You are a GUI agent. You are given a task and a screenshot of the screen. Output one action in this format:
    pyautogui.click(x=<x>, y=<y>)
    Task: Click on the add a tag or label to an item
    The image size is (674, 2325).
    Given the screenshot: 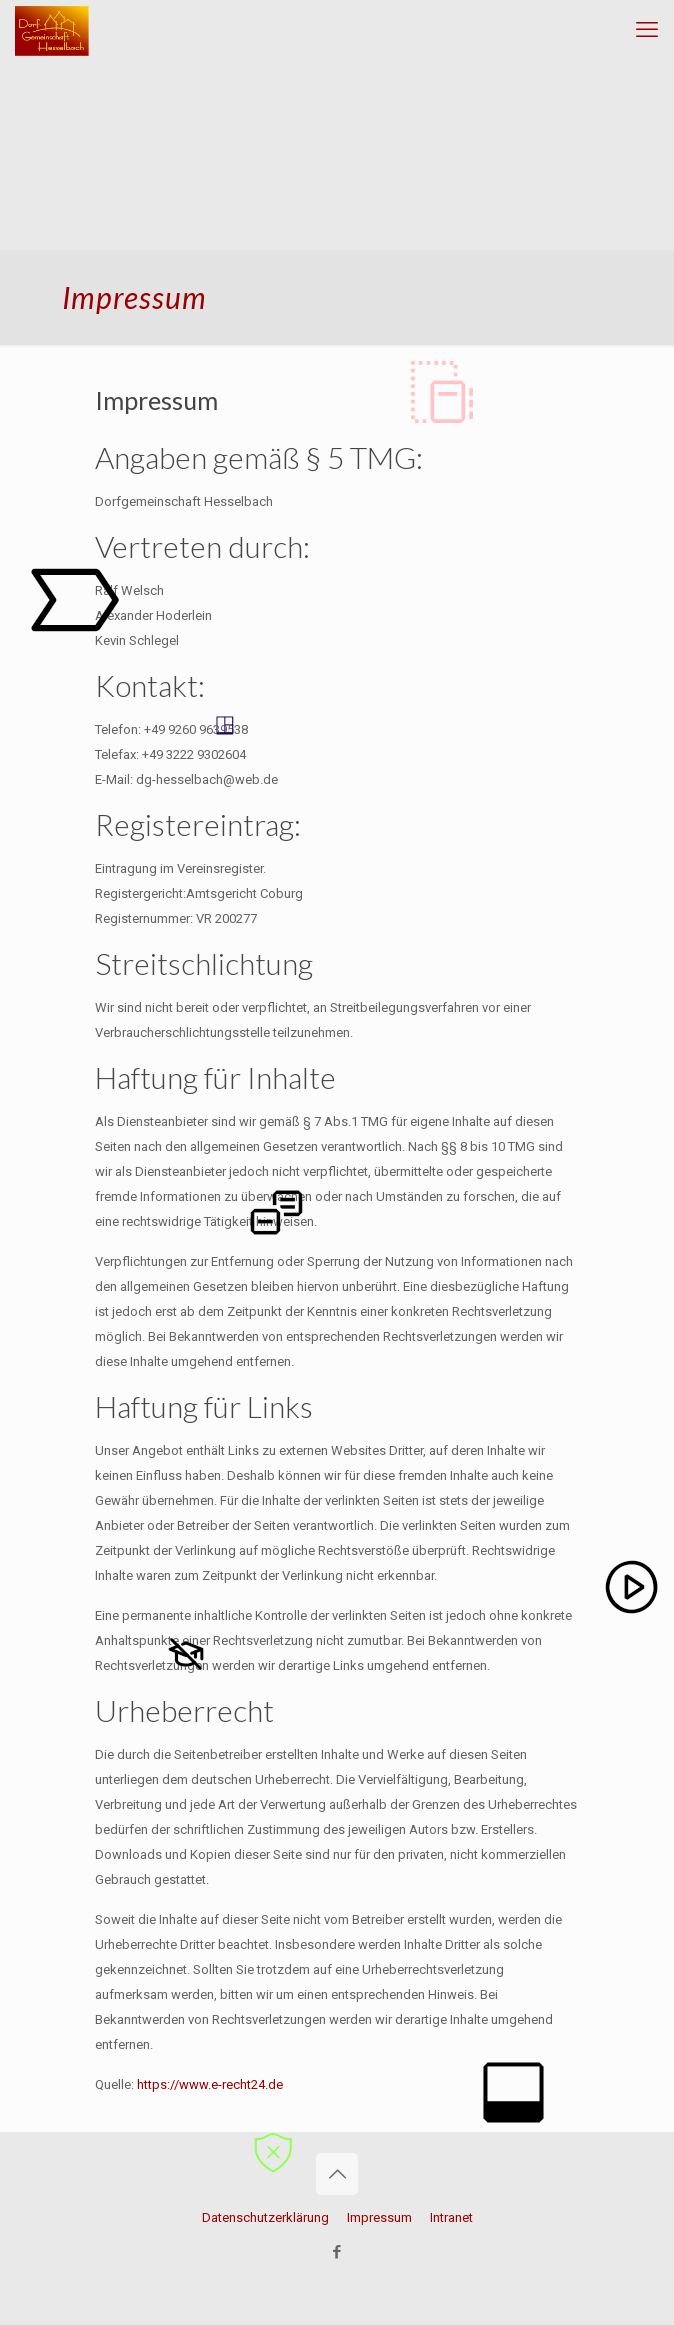 What is the action you would take?
    pyautogui.click(x=72, y=600)
    